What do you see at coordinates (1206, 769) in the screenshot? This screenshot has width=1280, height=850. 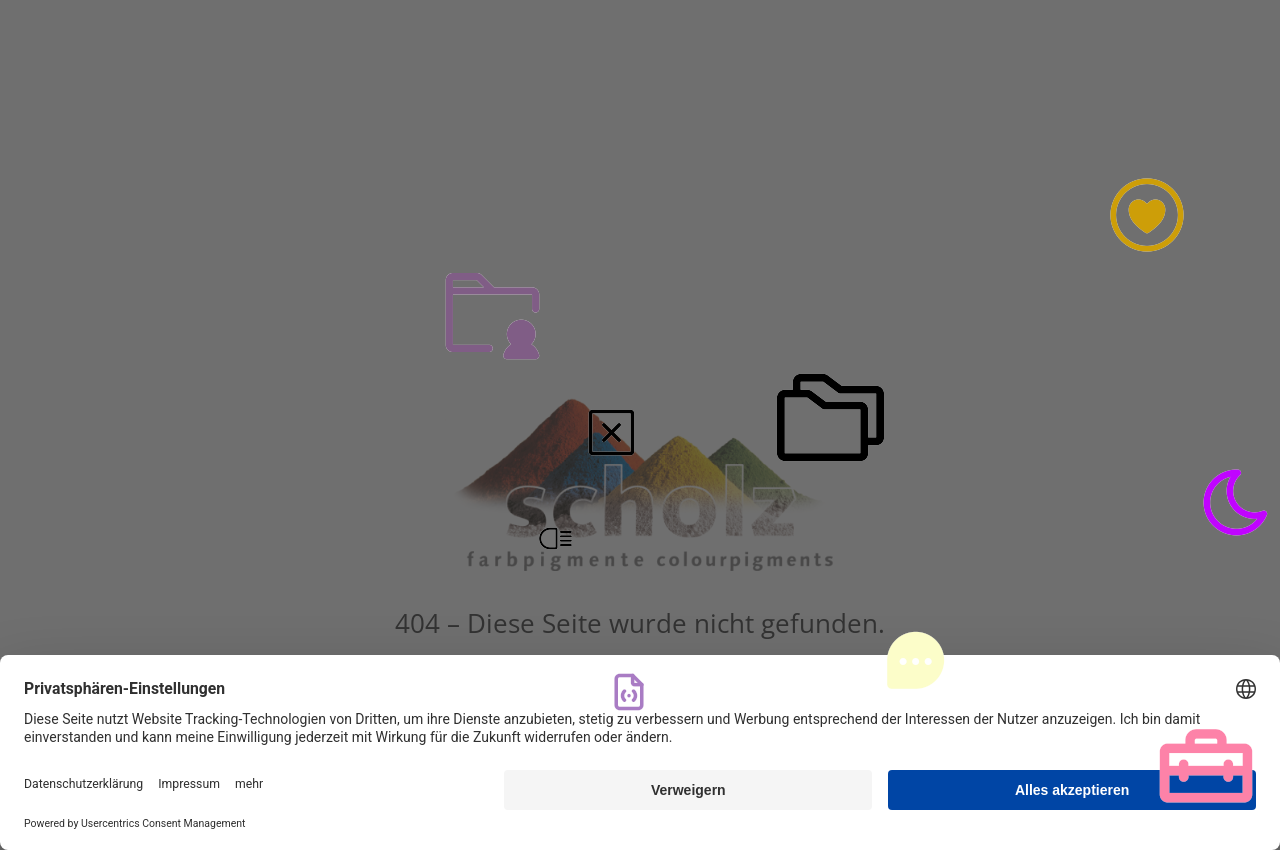 I see `access tools and utilities` at bounding box center [1206, 769].